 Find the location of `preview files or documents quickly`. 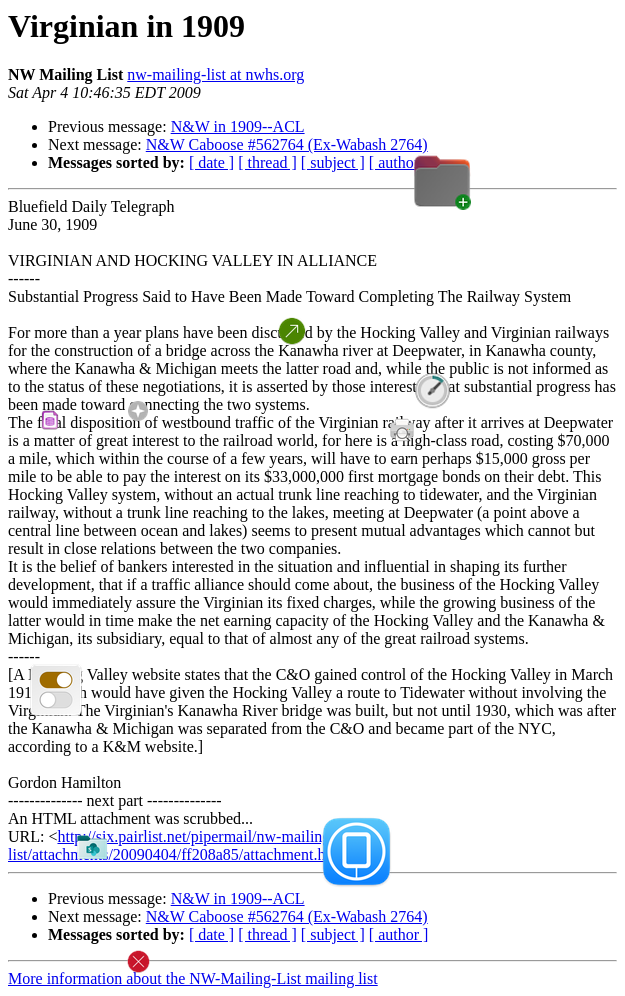

preview files or documents quickly is located at coordinates (356, 851).